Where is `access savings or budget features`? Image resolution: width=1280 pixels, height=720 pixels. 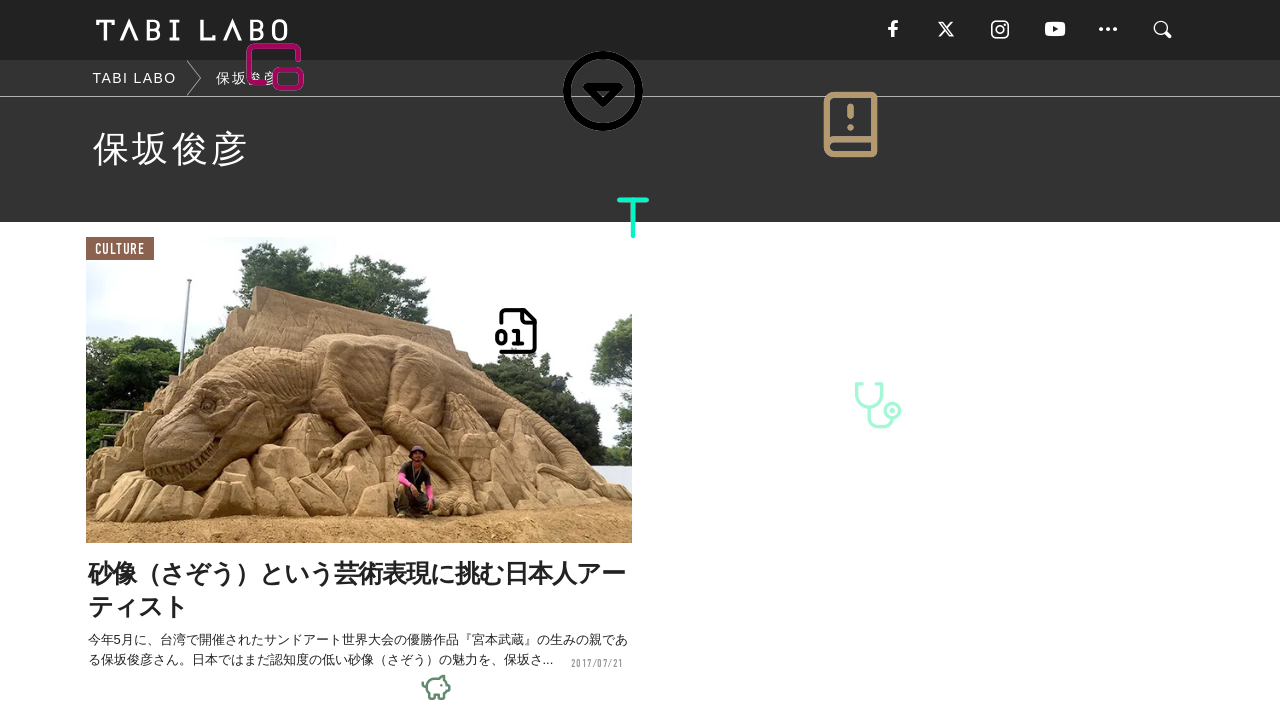 access savings or budget features is located at coordinates (436, 688).